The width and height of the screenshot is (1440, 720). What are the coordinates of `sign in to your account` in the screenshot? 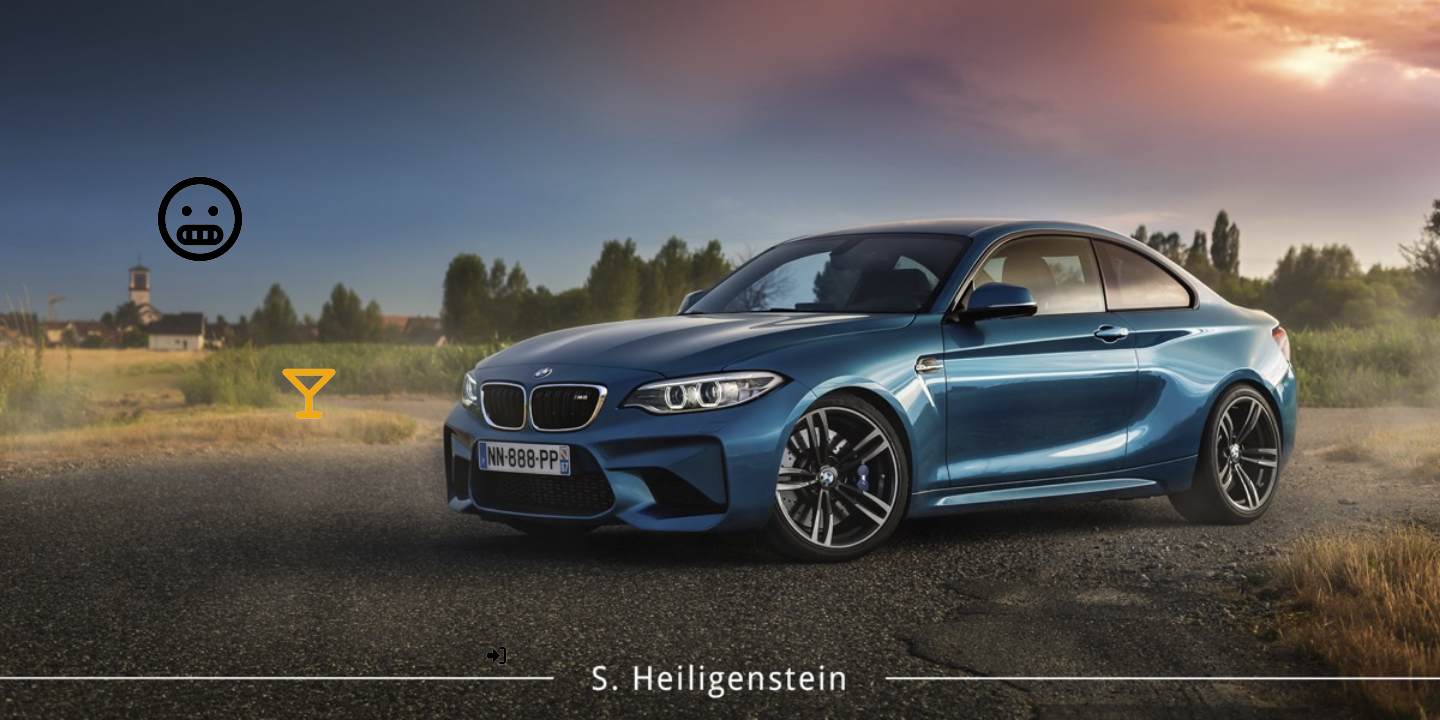 It's located at (496, 655).